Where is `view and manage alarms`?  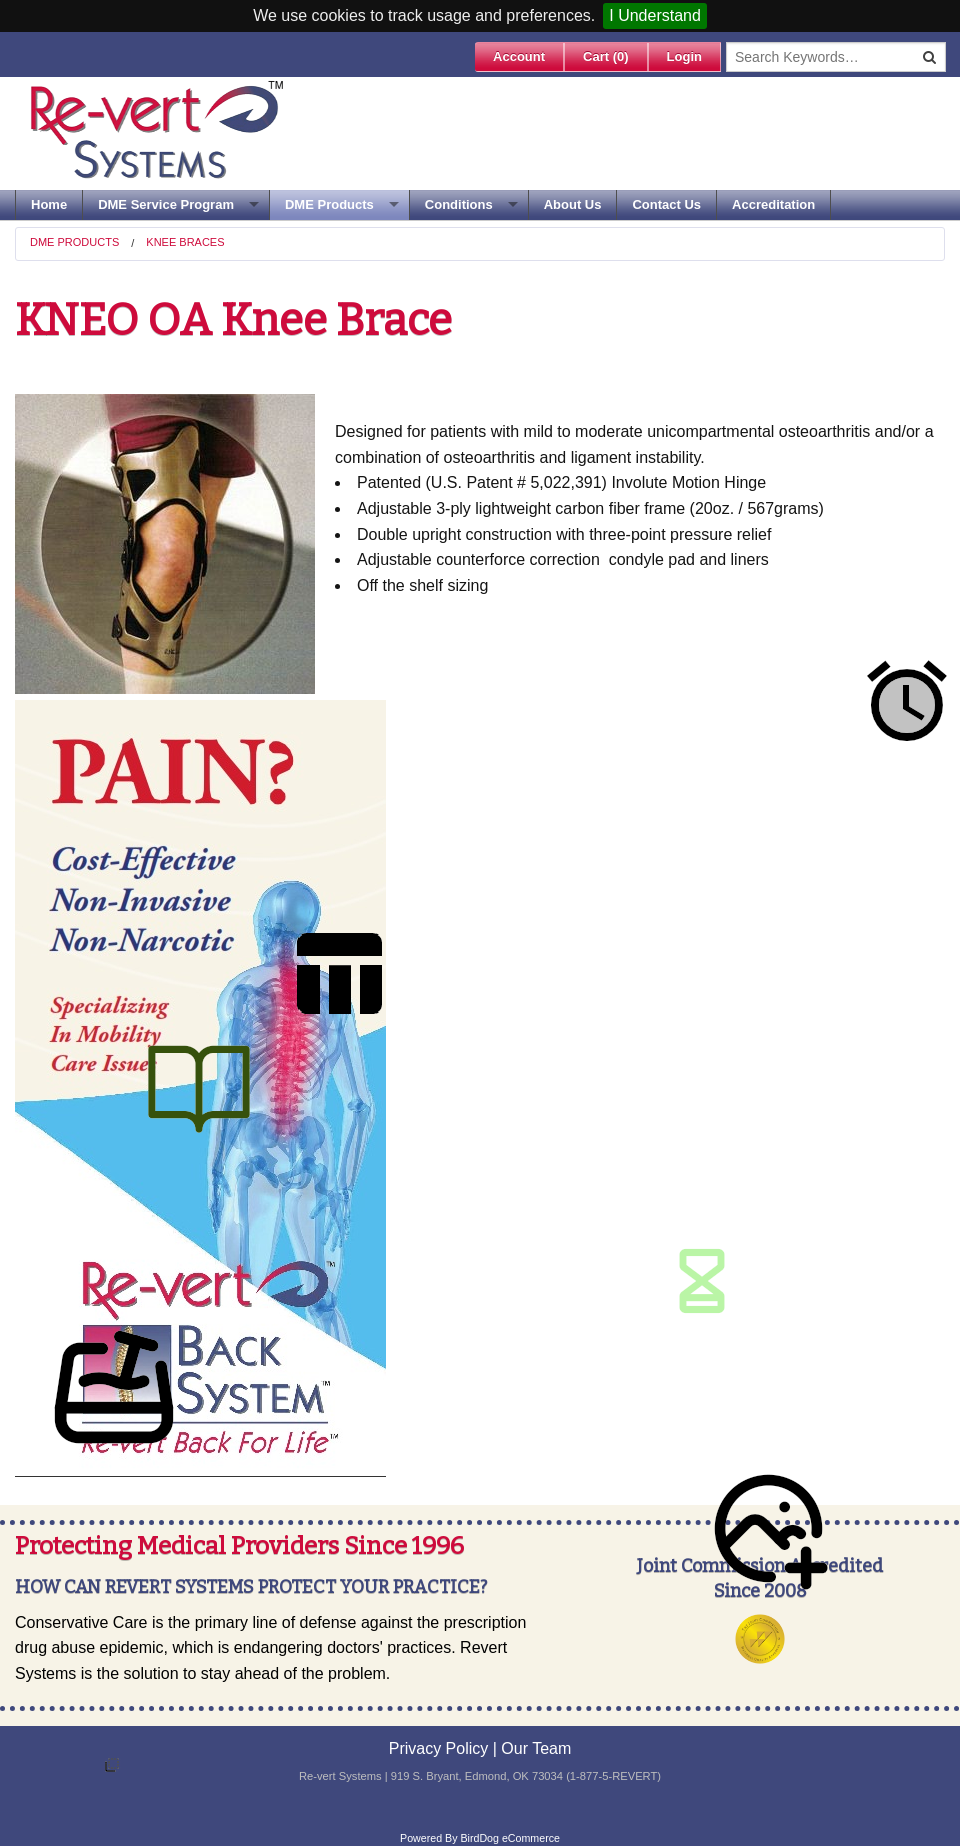
view and manage alarms is located at coordinates (907, 701).